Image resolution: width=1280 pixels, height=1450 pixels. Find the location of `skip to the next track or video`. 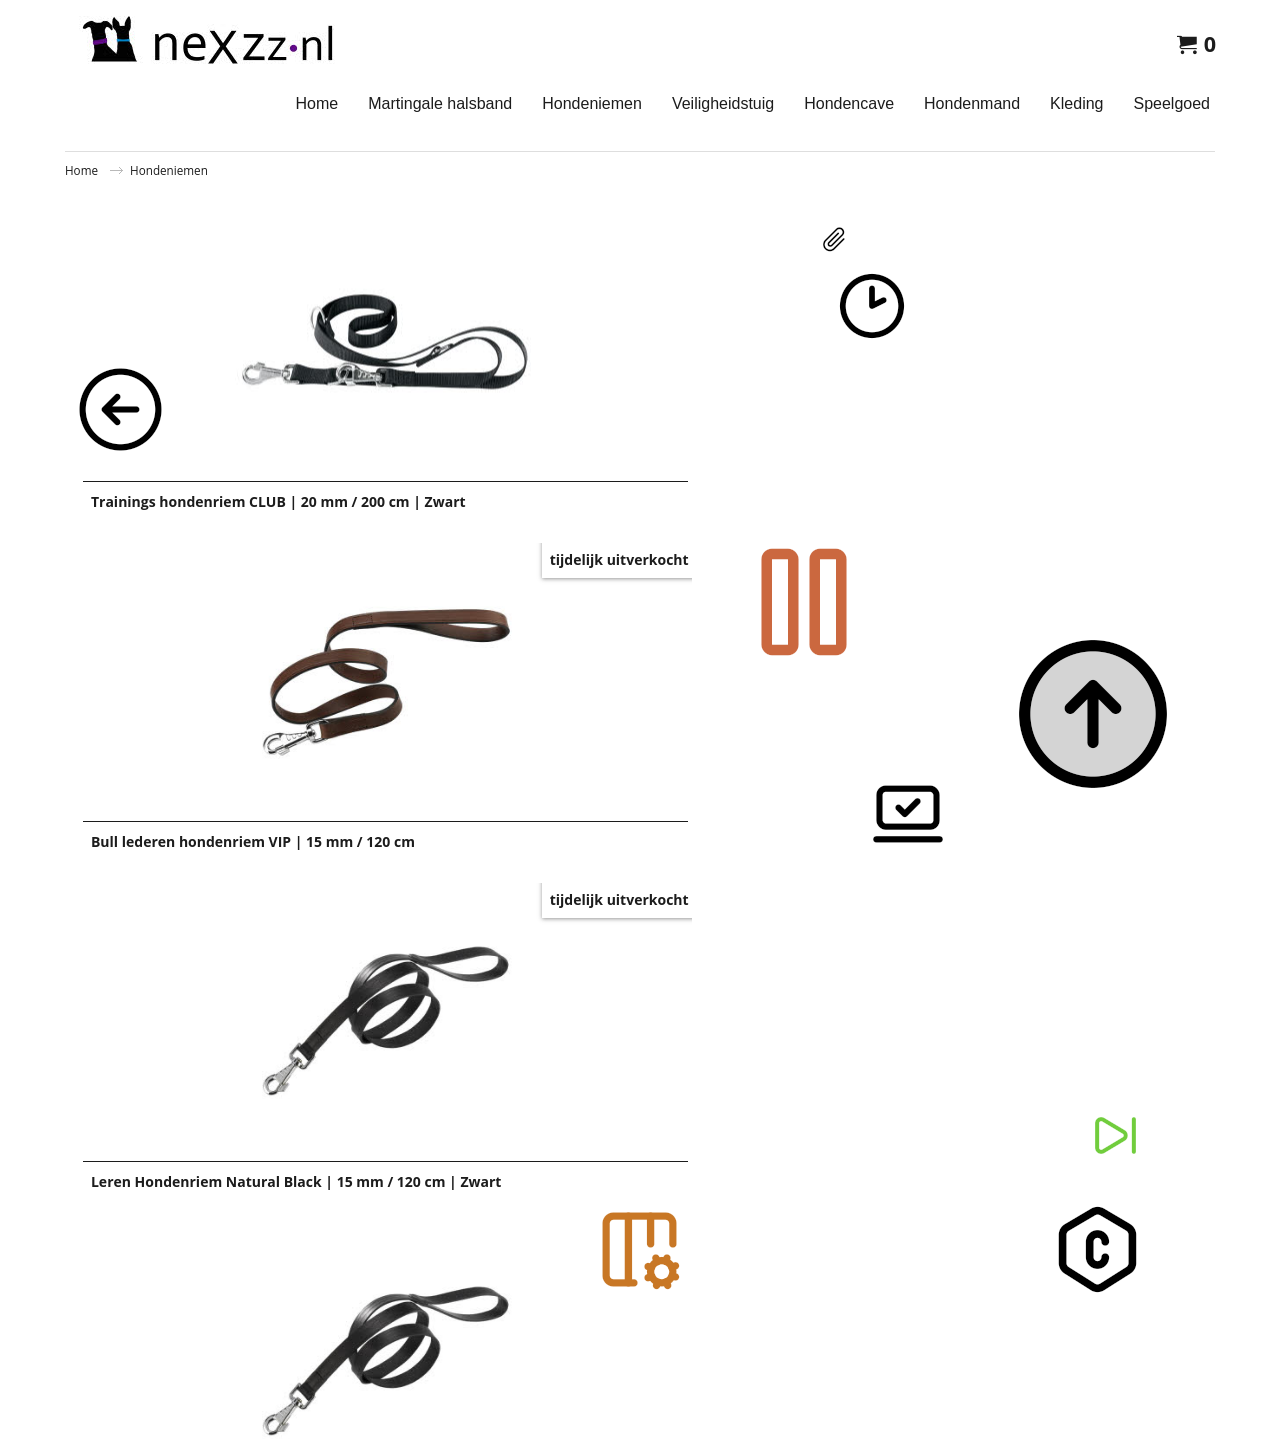

skip to the next track or video is located at coordinates (1115, 1135).